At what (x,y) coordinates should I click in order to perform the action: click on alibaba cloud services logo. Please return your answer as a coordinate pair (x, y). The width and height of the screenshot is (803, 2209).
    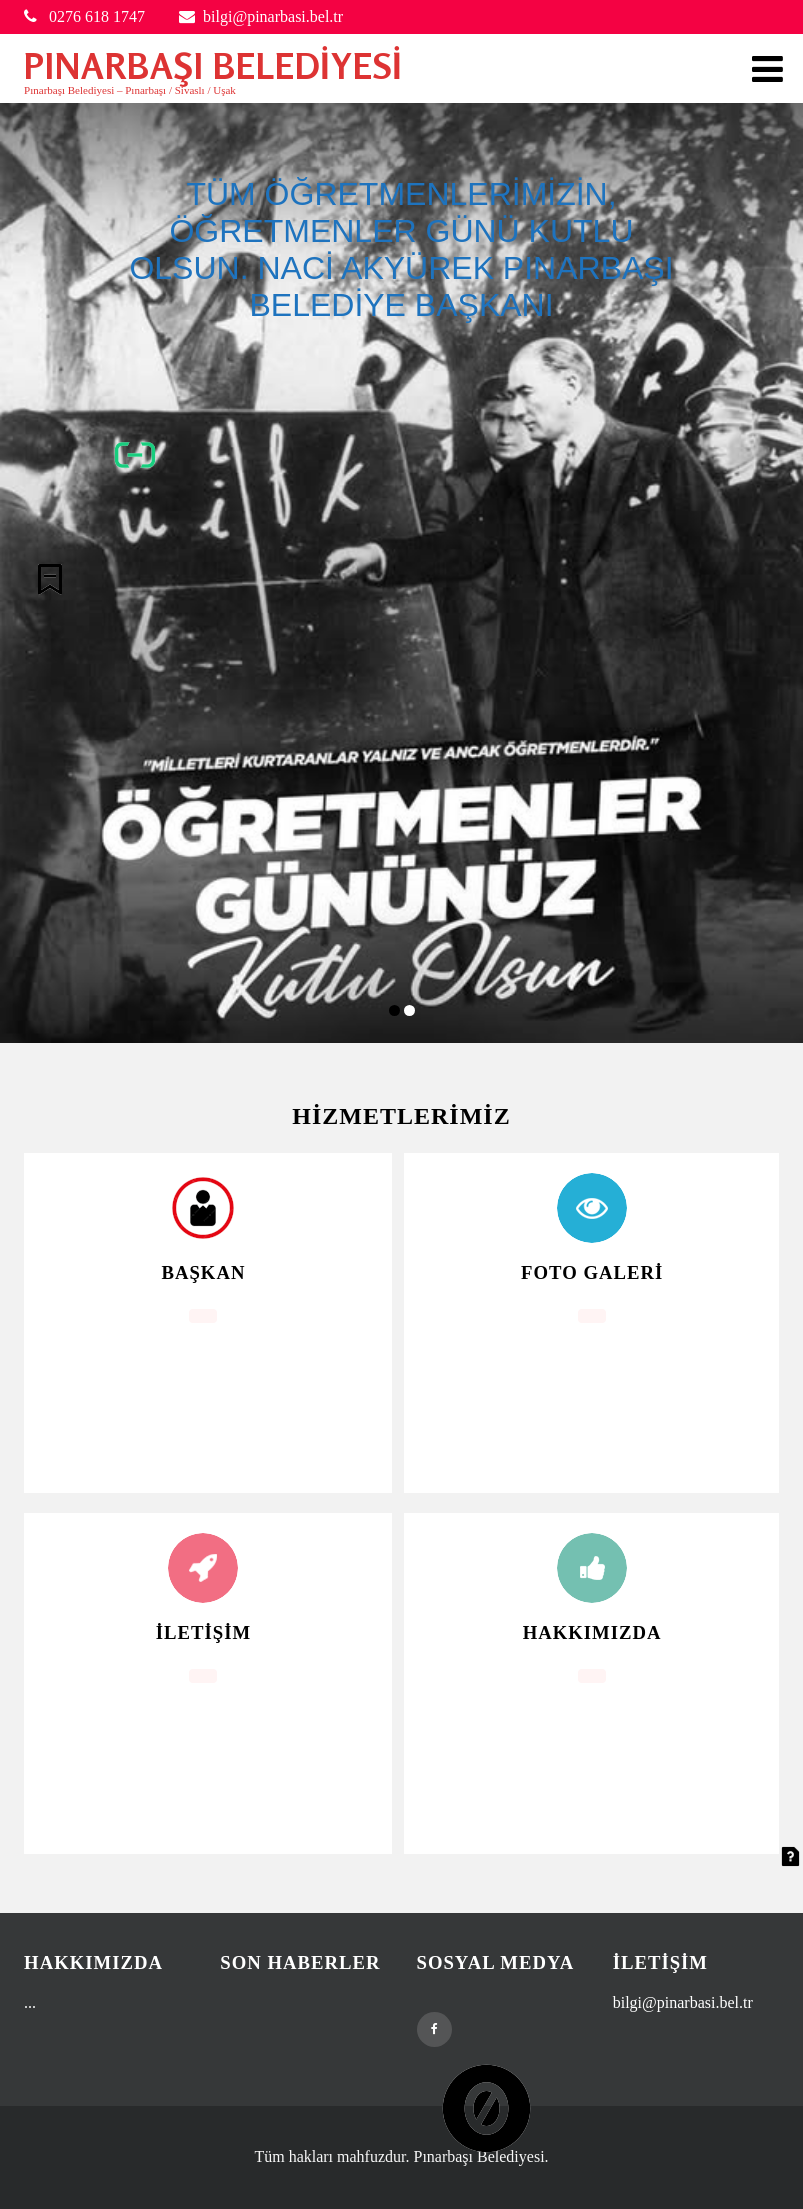
    Looking at the image, I should click on (135, 455).